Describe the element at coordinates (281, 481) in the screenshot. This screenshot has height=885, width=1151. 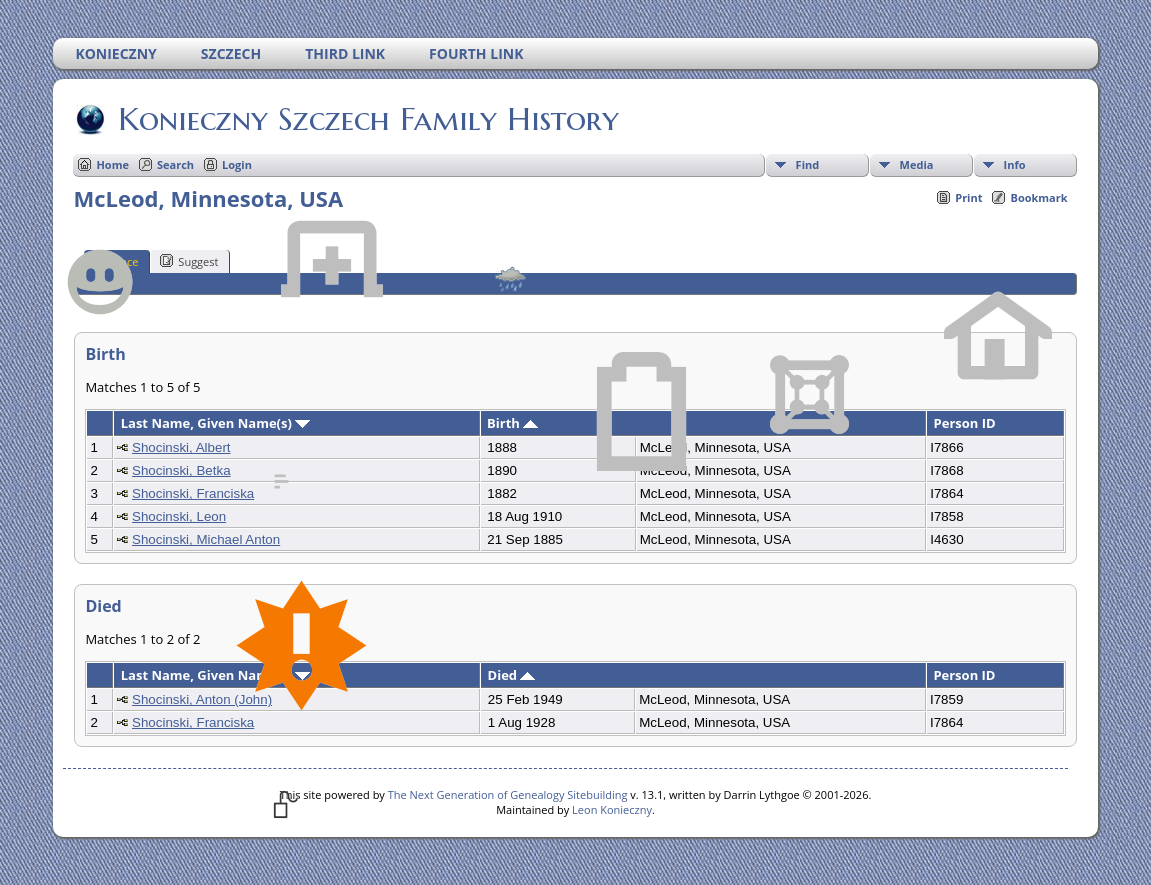
I see `align text to the left margin` at that location.